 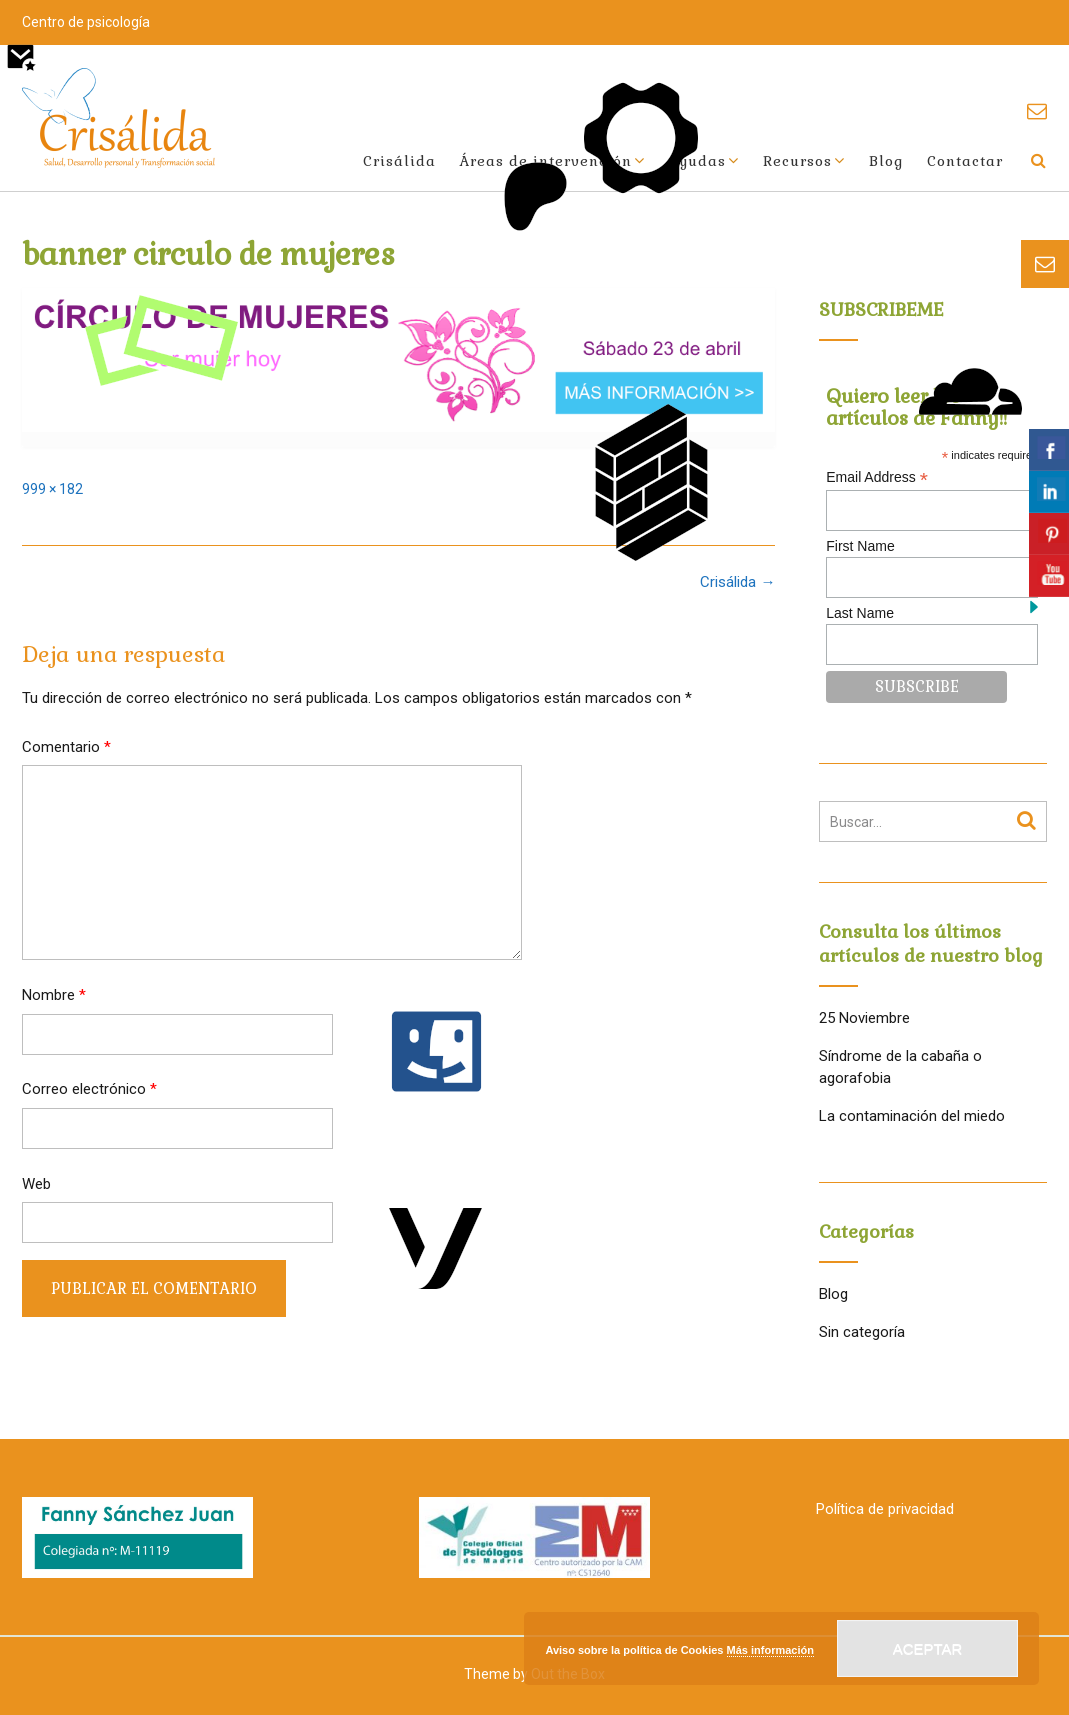 What do you see at coordinates (651, 482) in the screenshot?
I see `Formik library logo` at bounding box center [651, 482].